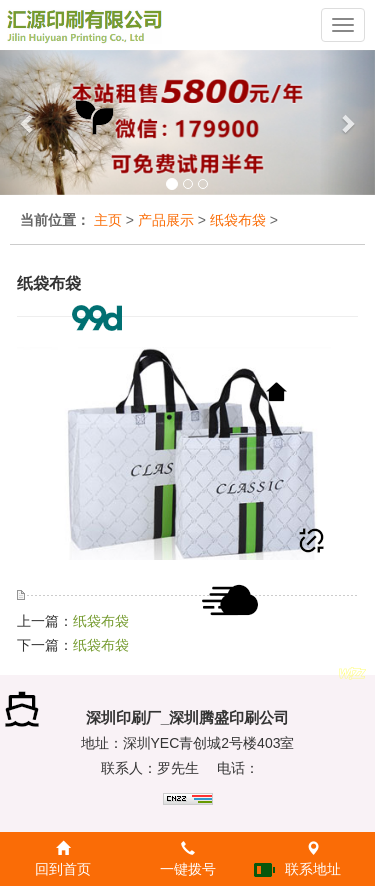 This screenshot has width=375, height=886. What do you see at coordinates (276, 392) in the screenshot?
I see `navigate to home screen` at bounding box center [276, 392].